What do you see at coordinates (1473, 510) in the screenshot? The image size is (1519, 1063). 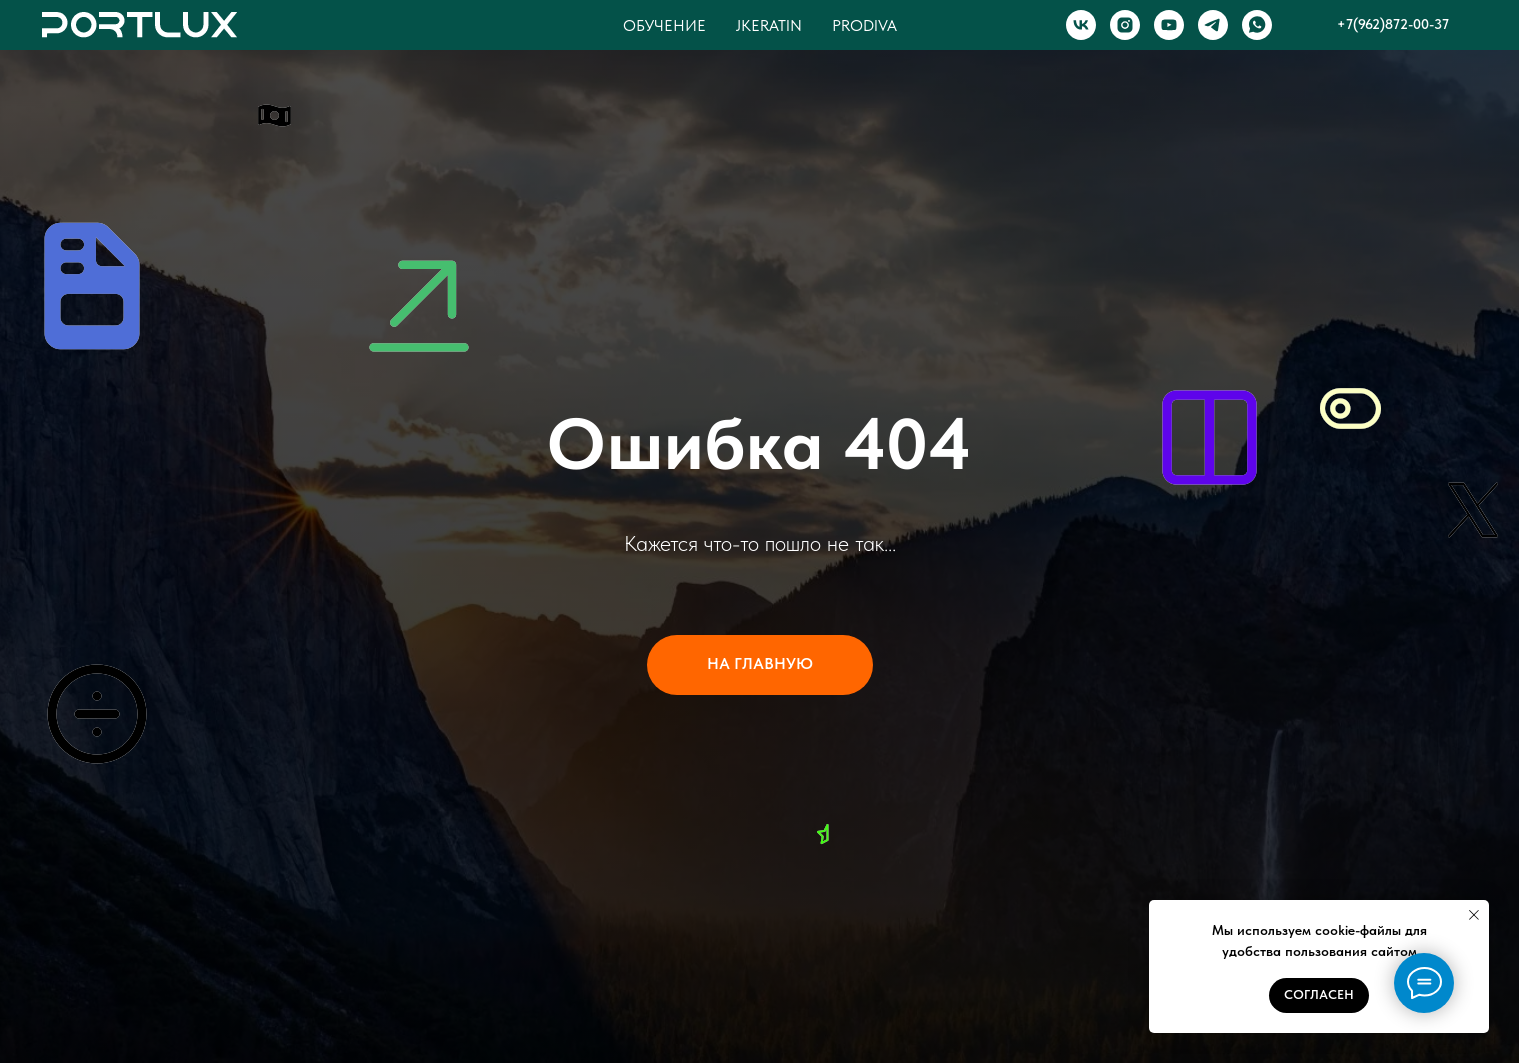 I see `open the X (formerly Twitter) app` at bounding box center [1473, 510].